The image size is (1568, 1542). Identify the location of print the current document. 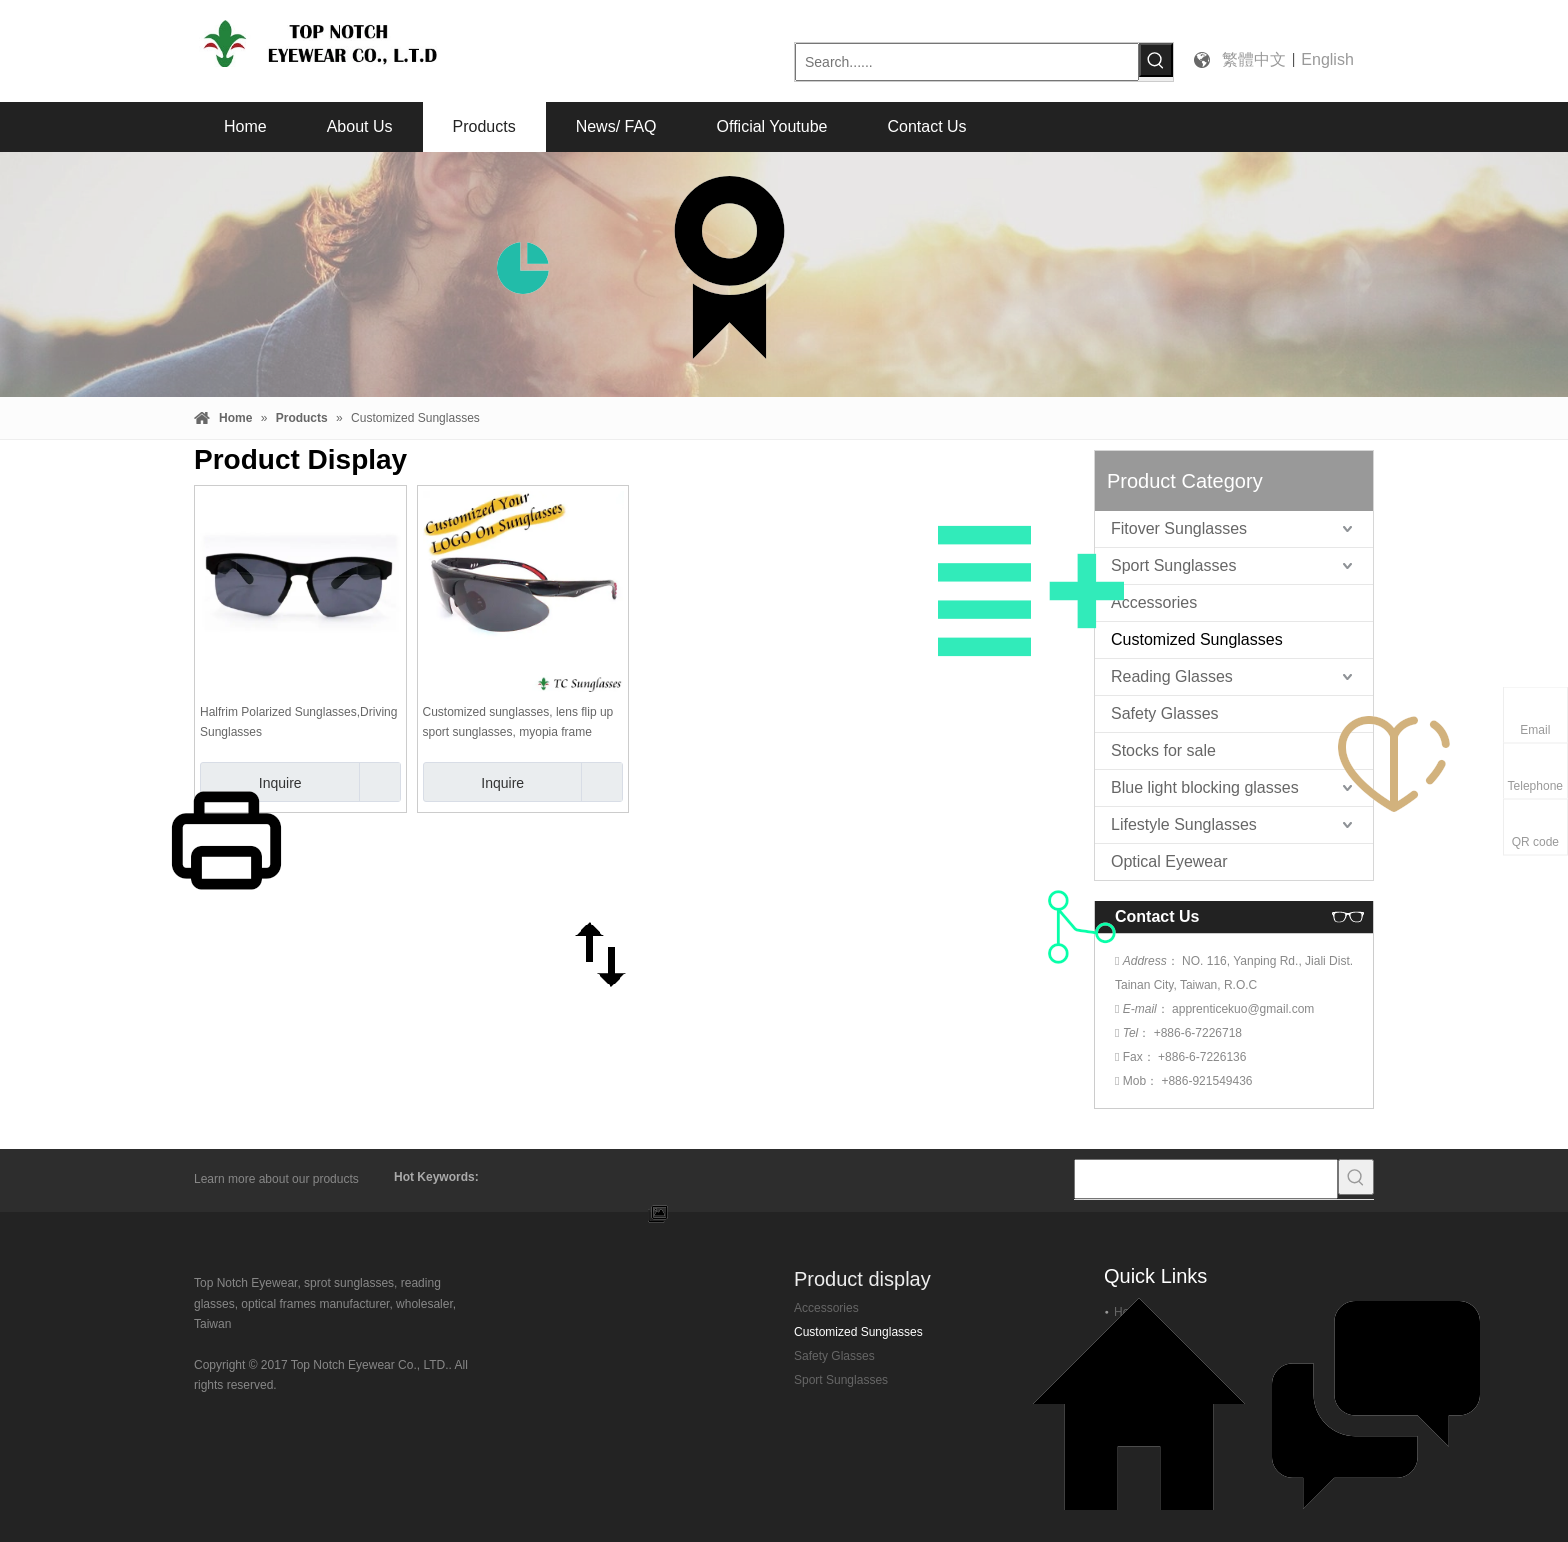
(226, 840).